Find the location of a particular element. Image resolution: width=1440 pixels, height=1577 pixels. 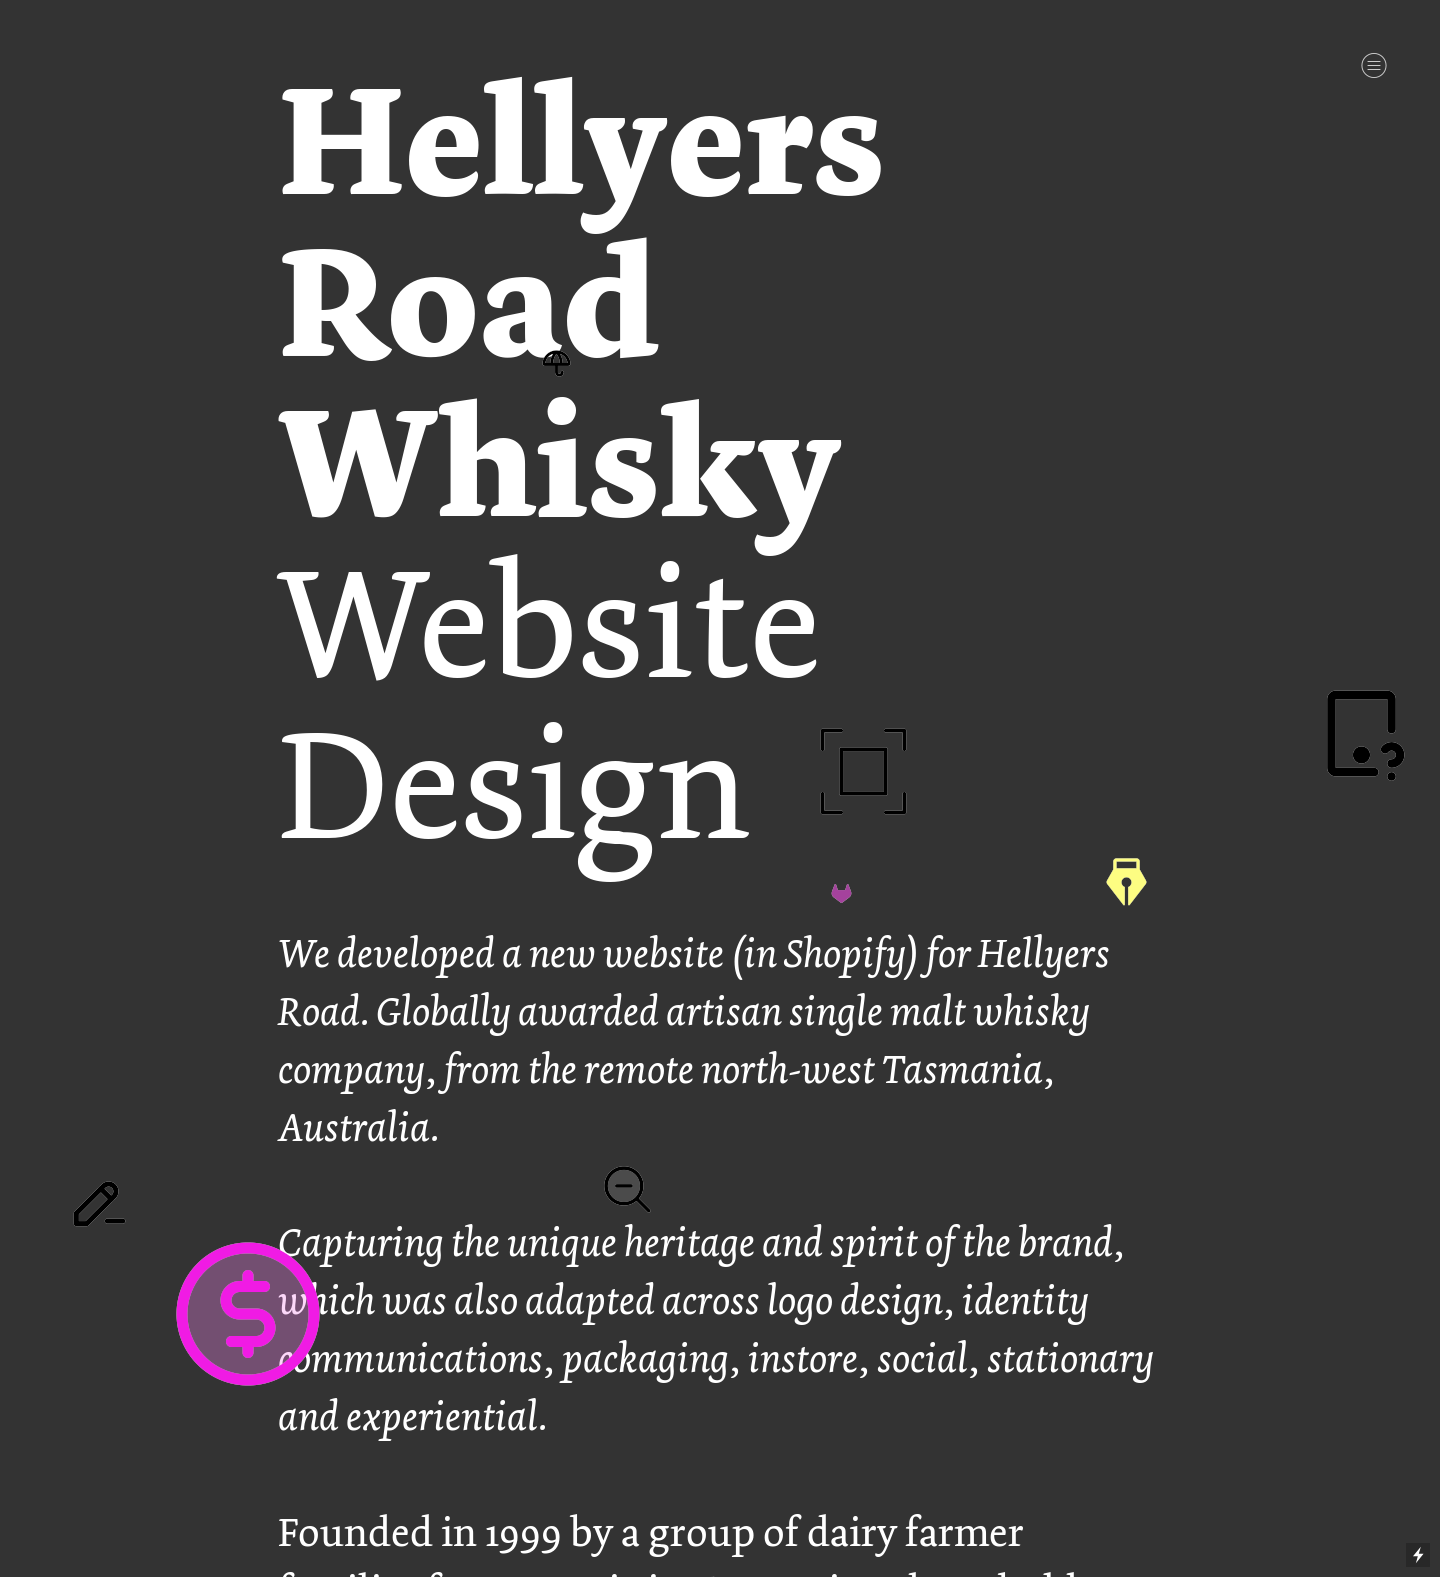

remove editing capabilities is located at coordinates (97, 1203).